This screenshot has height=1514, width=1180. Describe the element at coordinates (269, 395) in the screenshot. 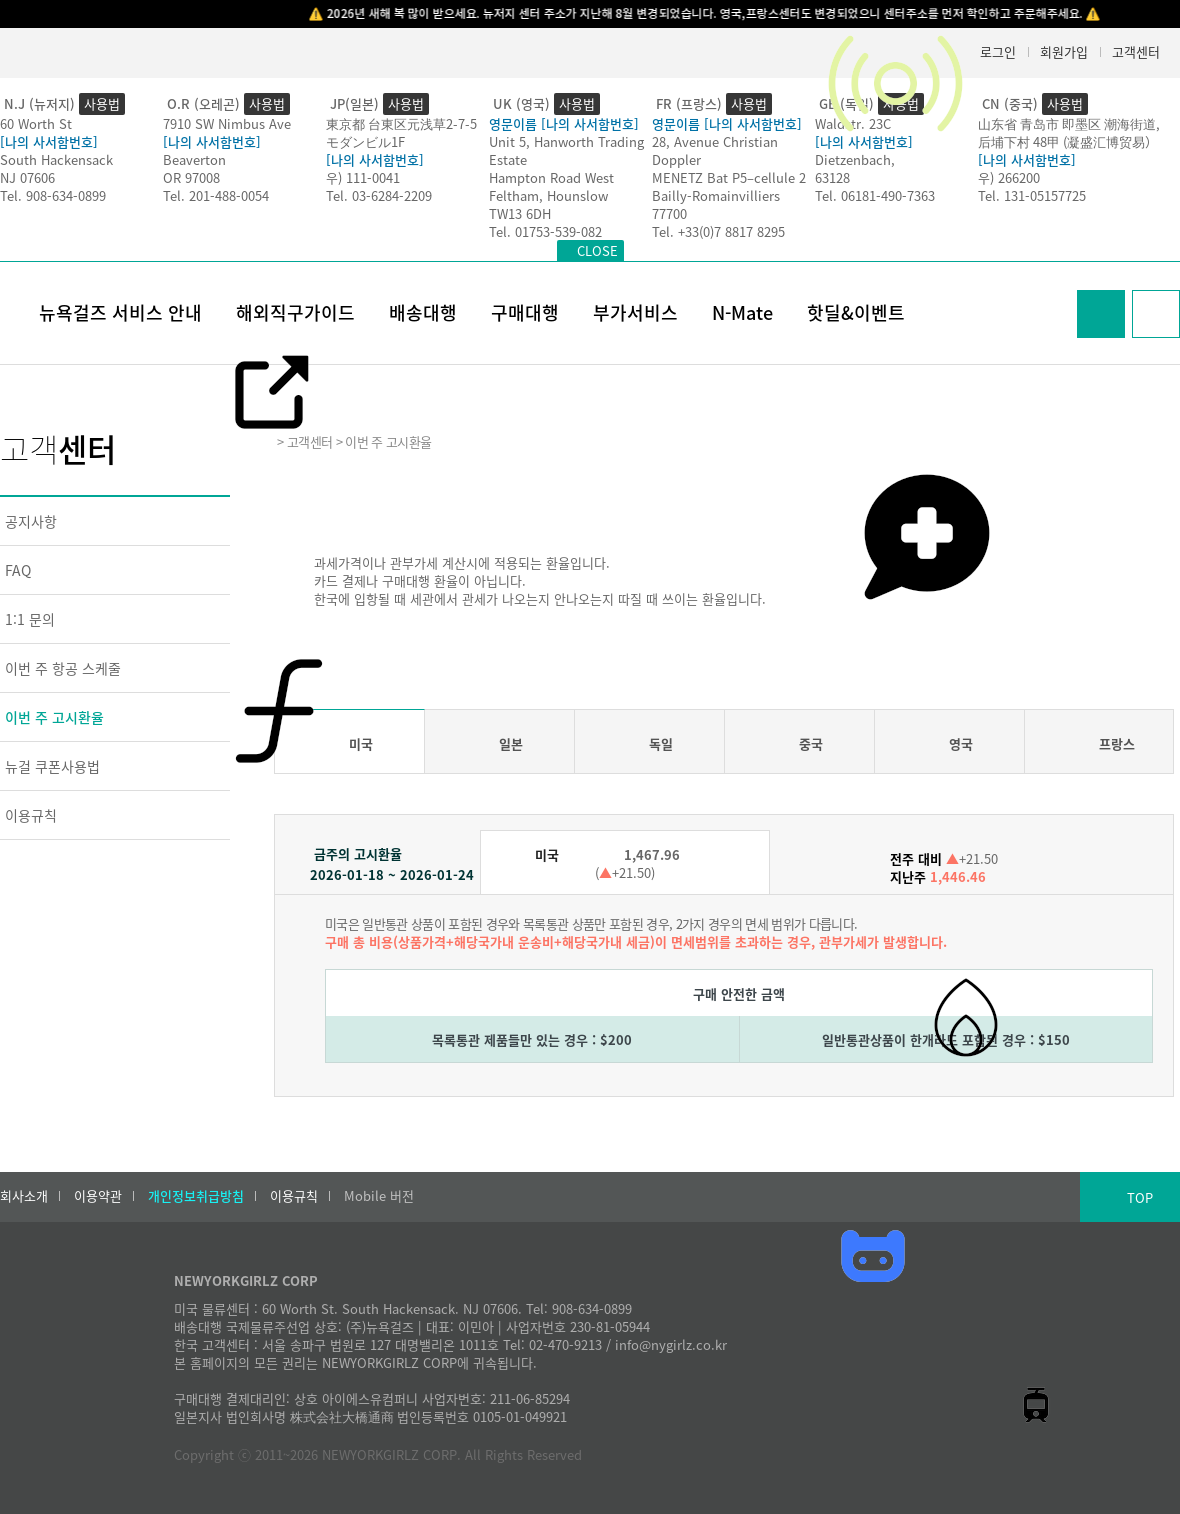

I see `open link in a new tab or window` at that location.